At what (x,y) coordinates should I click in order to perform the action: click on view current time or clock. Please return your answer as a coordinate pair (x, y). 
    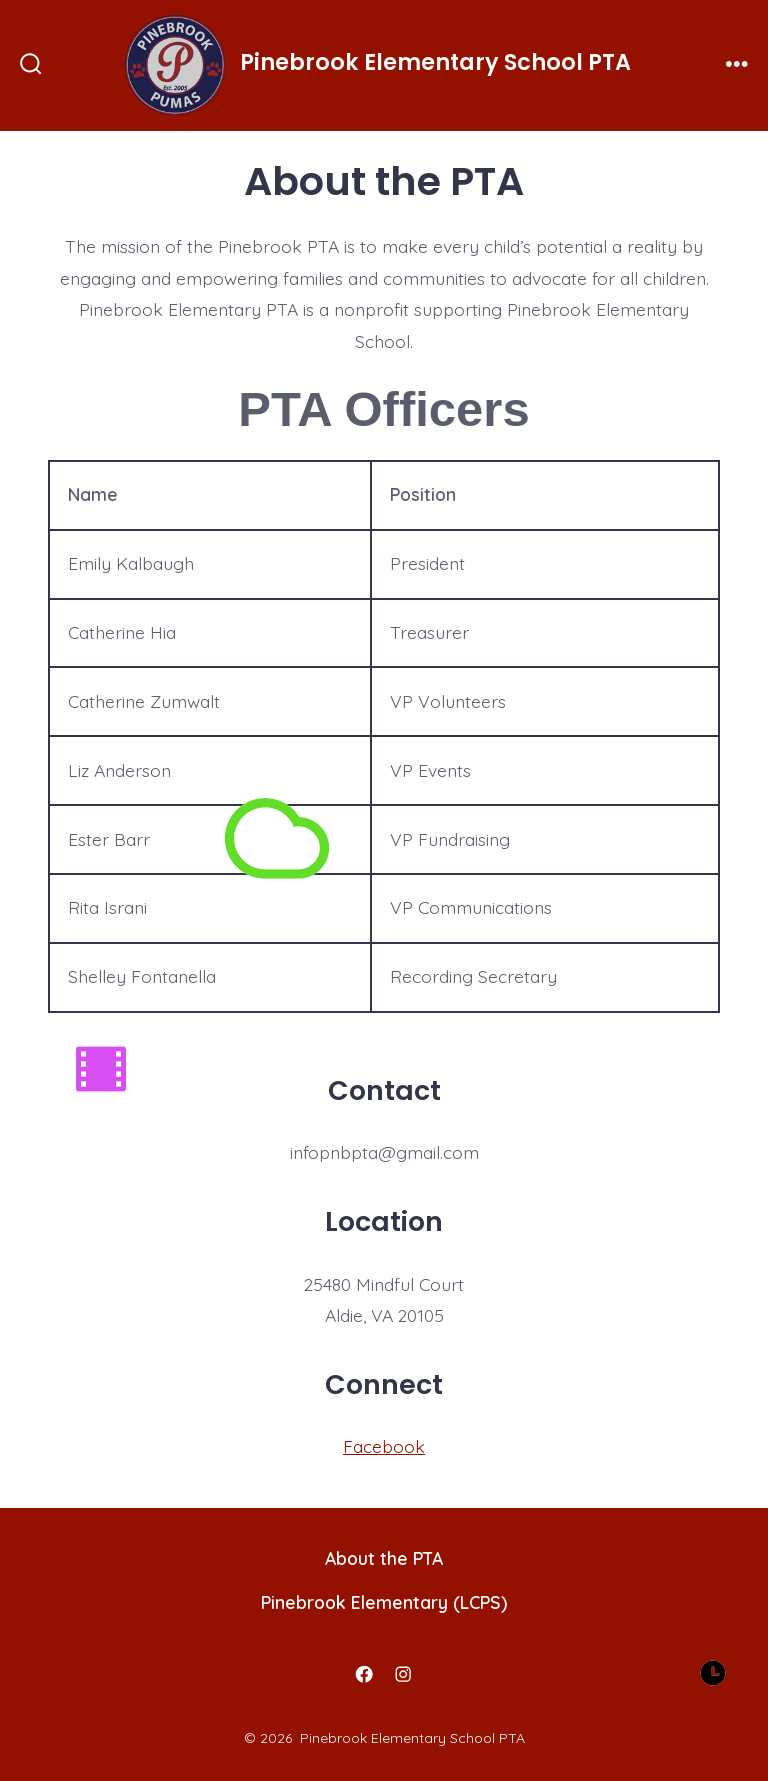
    Looking at the image, I should click on (713, 1673).